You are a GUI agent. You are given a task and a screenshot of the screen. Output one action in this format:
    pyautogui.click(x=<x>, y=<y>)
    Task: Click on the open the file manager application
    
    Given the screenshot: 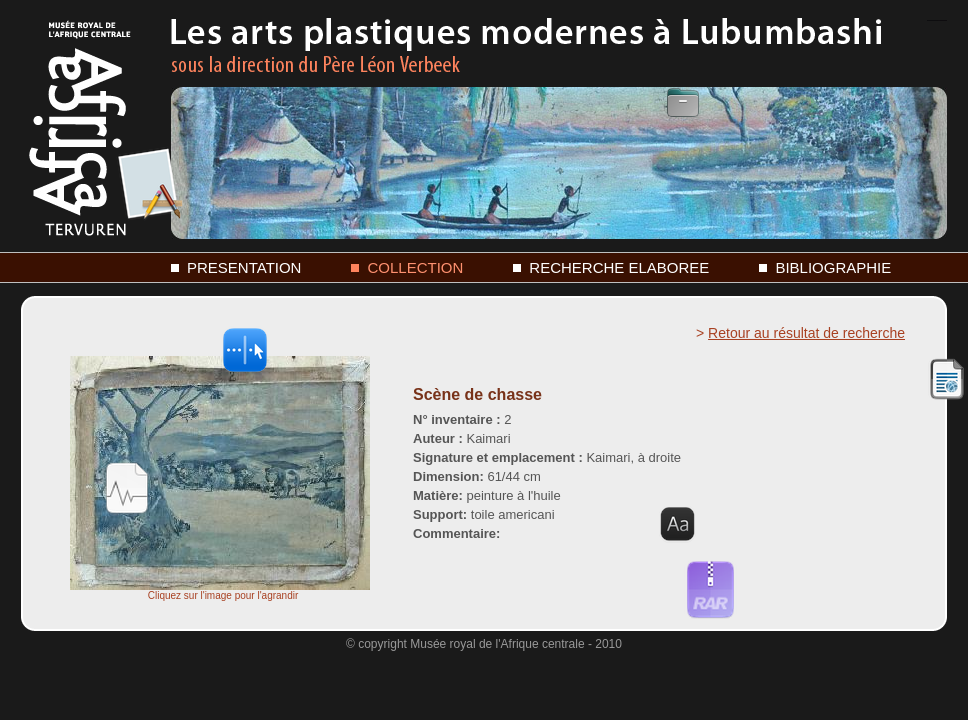 What is the action you would take?
    pyautogui.click(x=683, y=102)
    